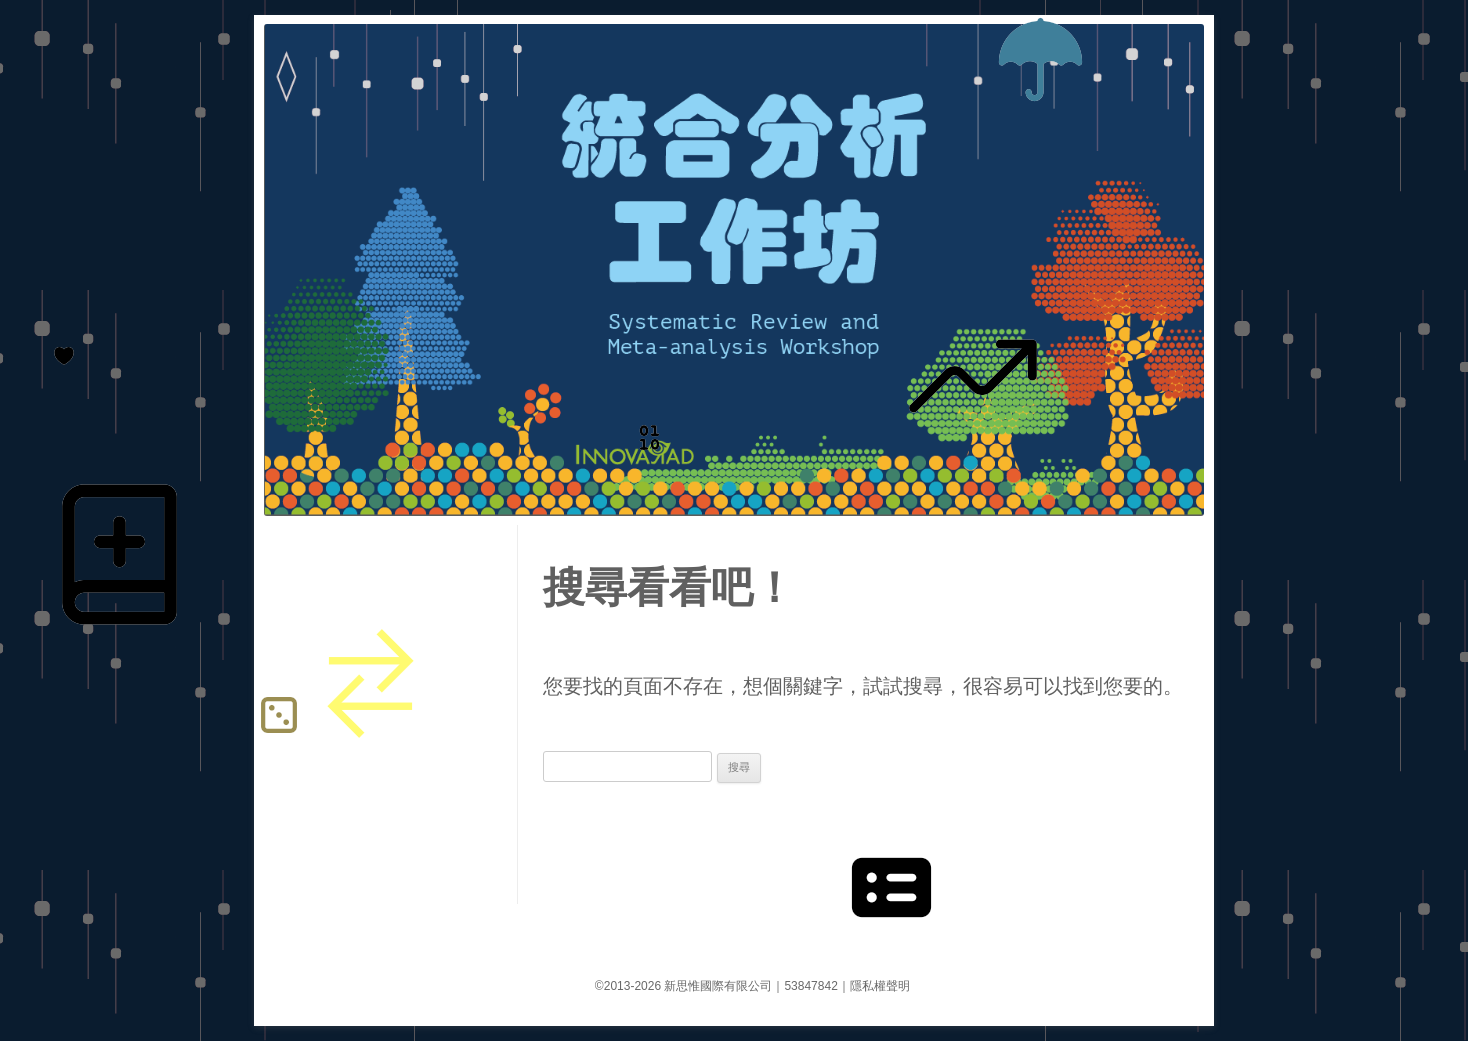 The width and height of the screenshot is (1468, 1041). Describe the element at coordinates (370, 683) in the screenshot. I see `swap or exchange items` at that location.